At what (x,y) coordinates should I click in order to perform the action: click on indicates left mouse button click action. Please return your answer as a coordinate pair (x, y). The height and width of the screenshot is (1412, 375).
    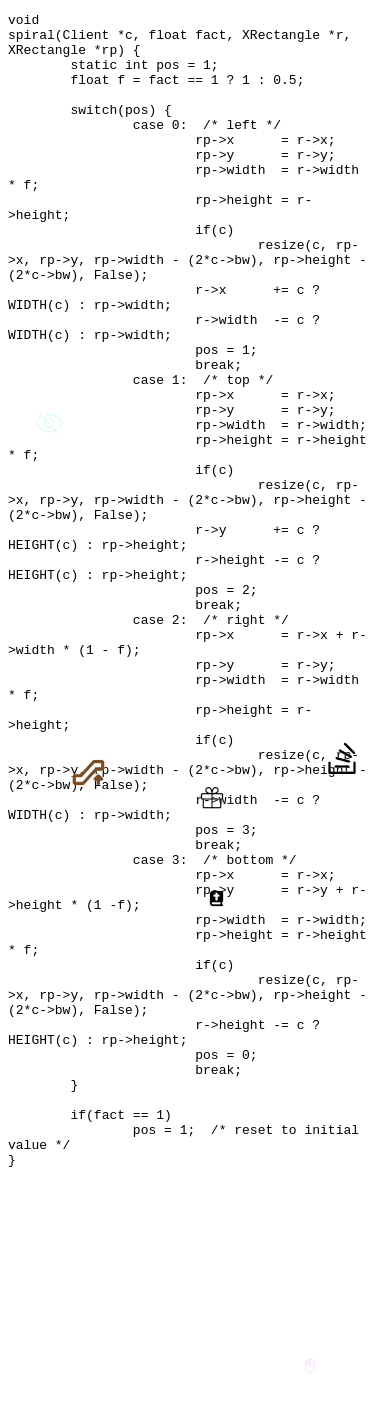
    Looking at the image, I should click on (310, 1366).